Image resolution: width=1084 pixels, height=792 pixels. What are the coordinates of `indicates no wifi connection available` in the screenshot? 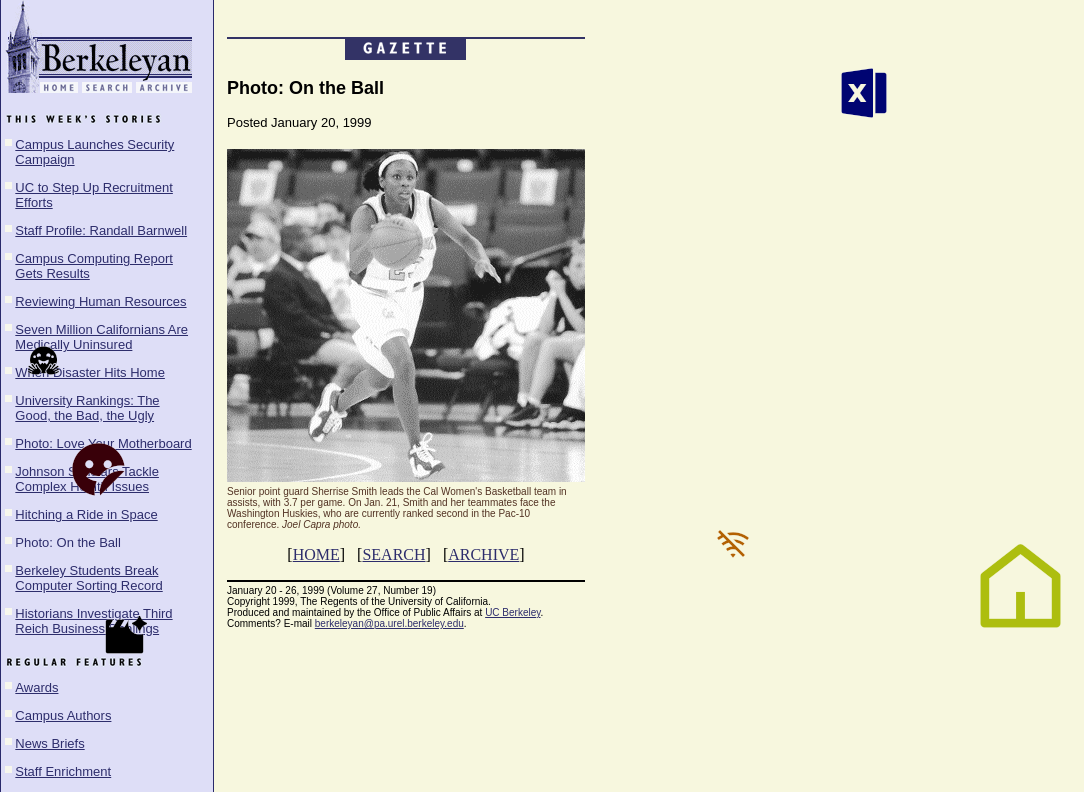 It's located at (733, 545).